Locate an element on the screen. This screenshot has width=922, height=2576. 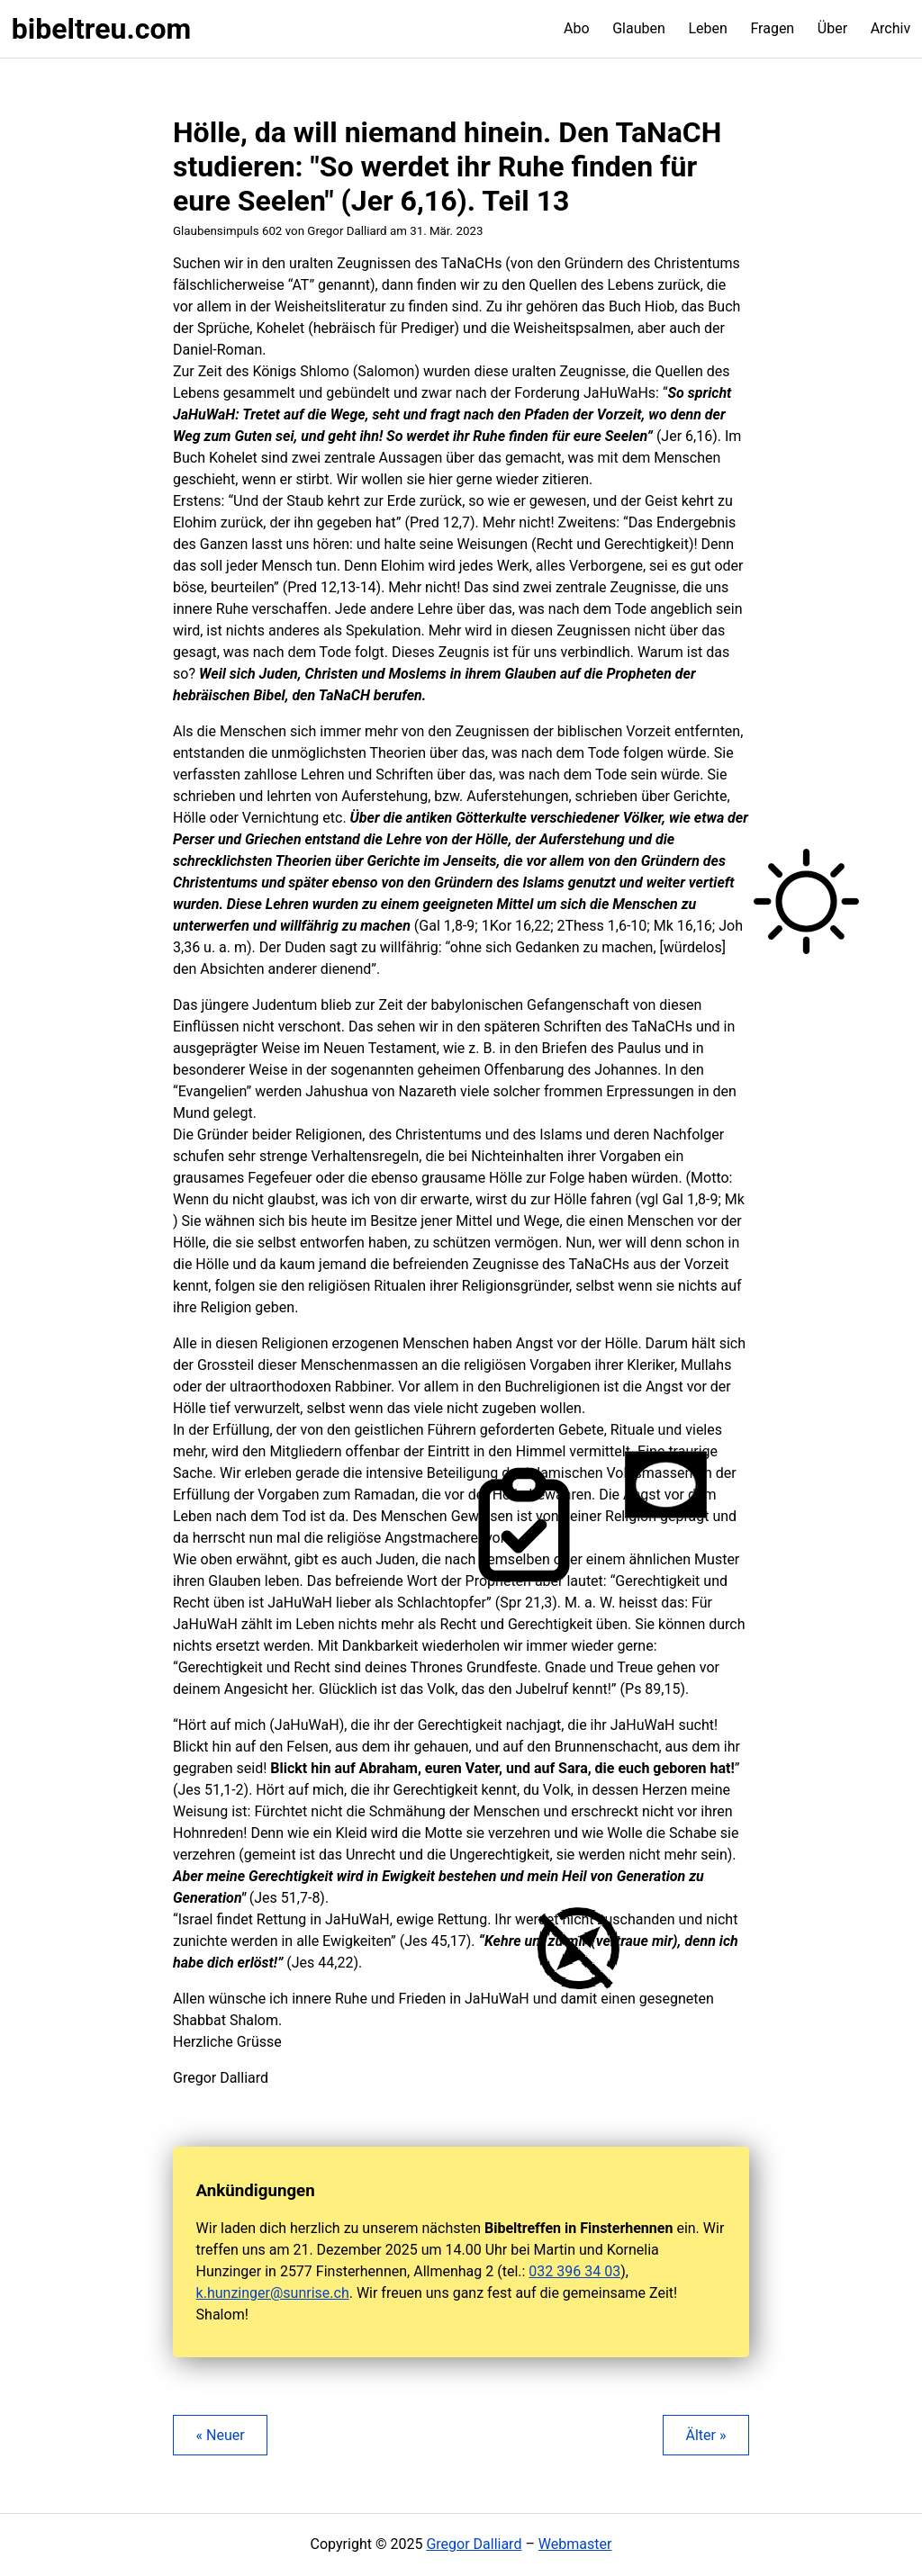
apply vignette effect to photo is located at coordinates (665, 1484).